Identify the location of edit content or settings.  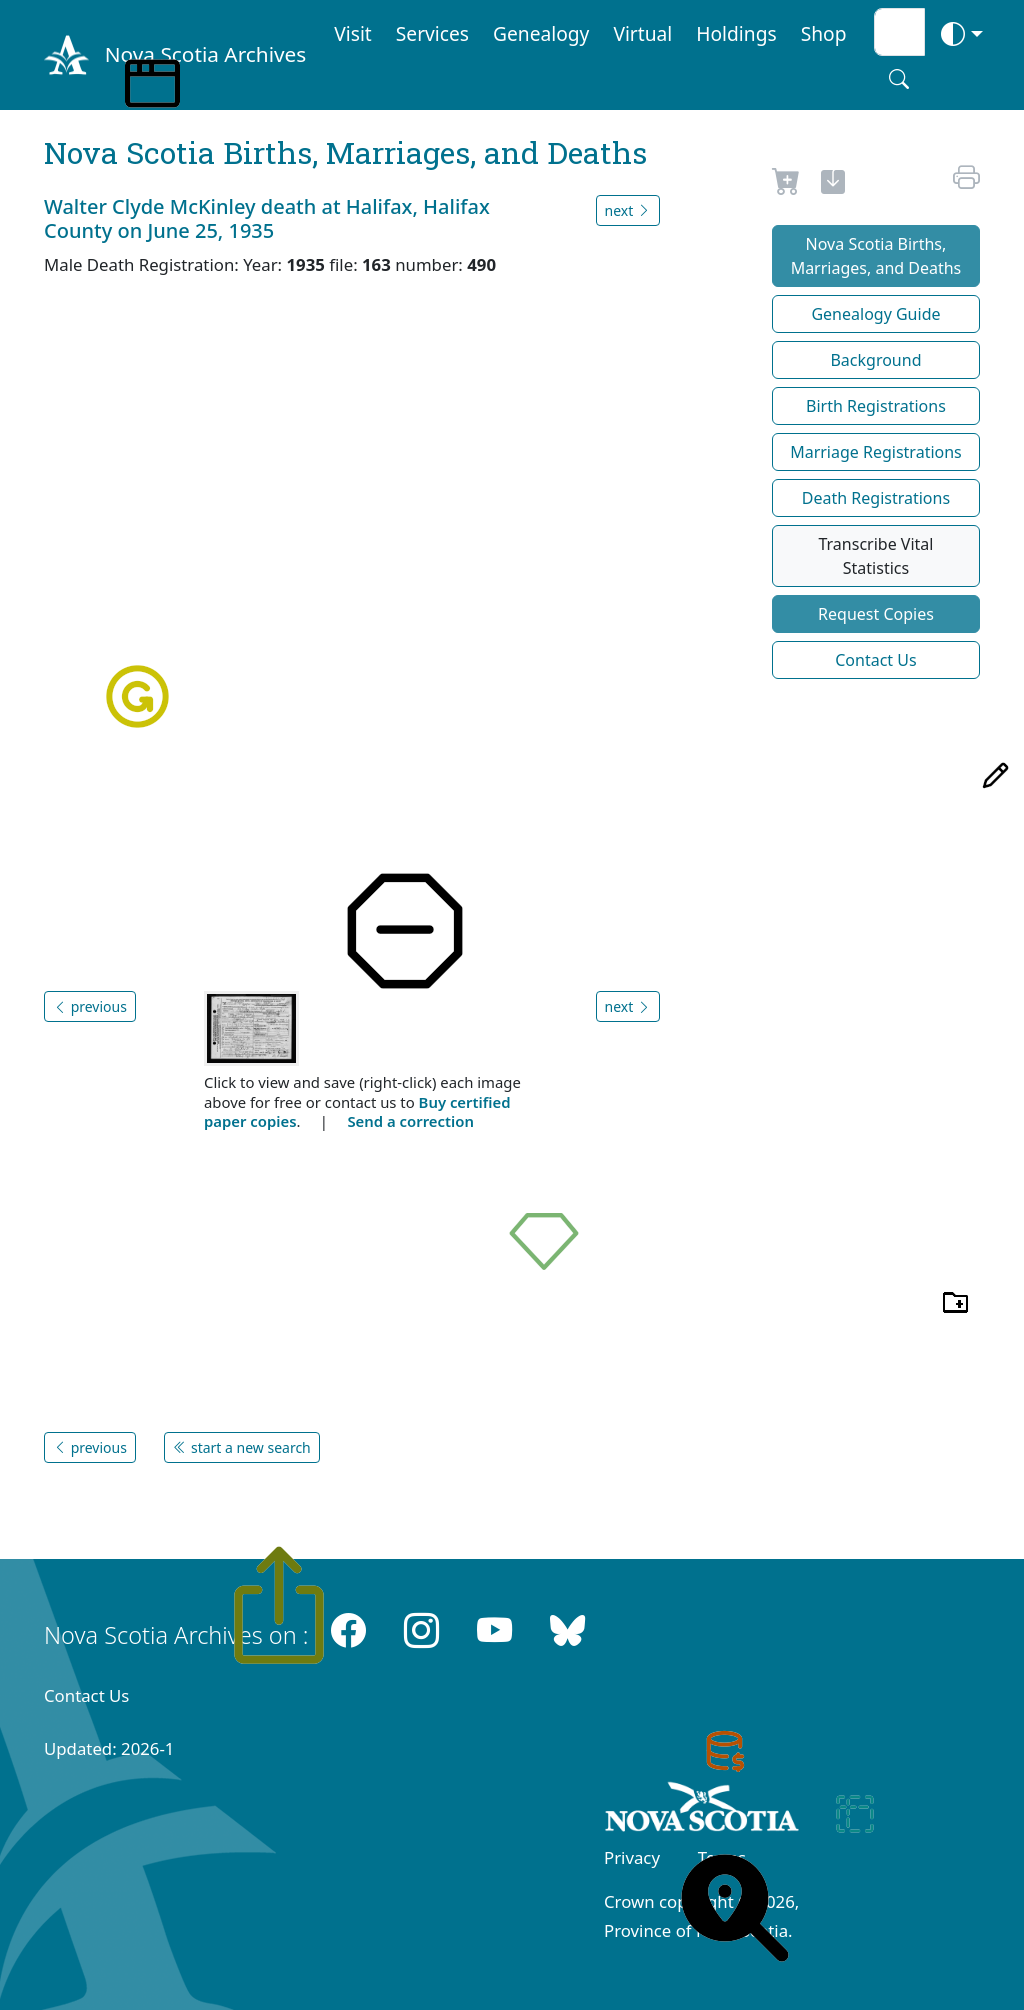
(995, 775).